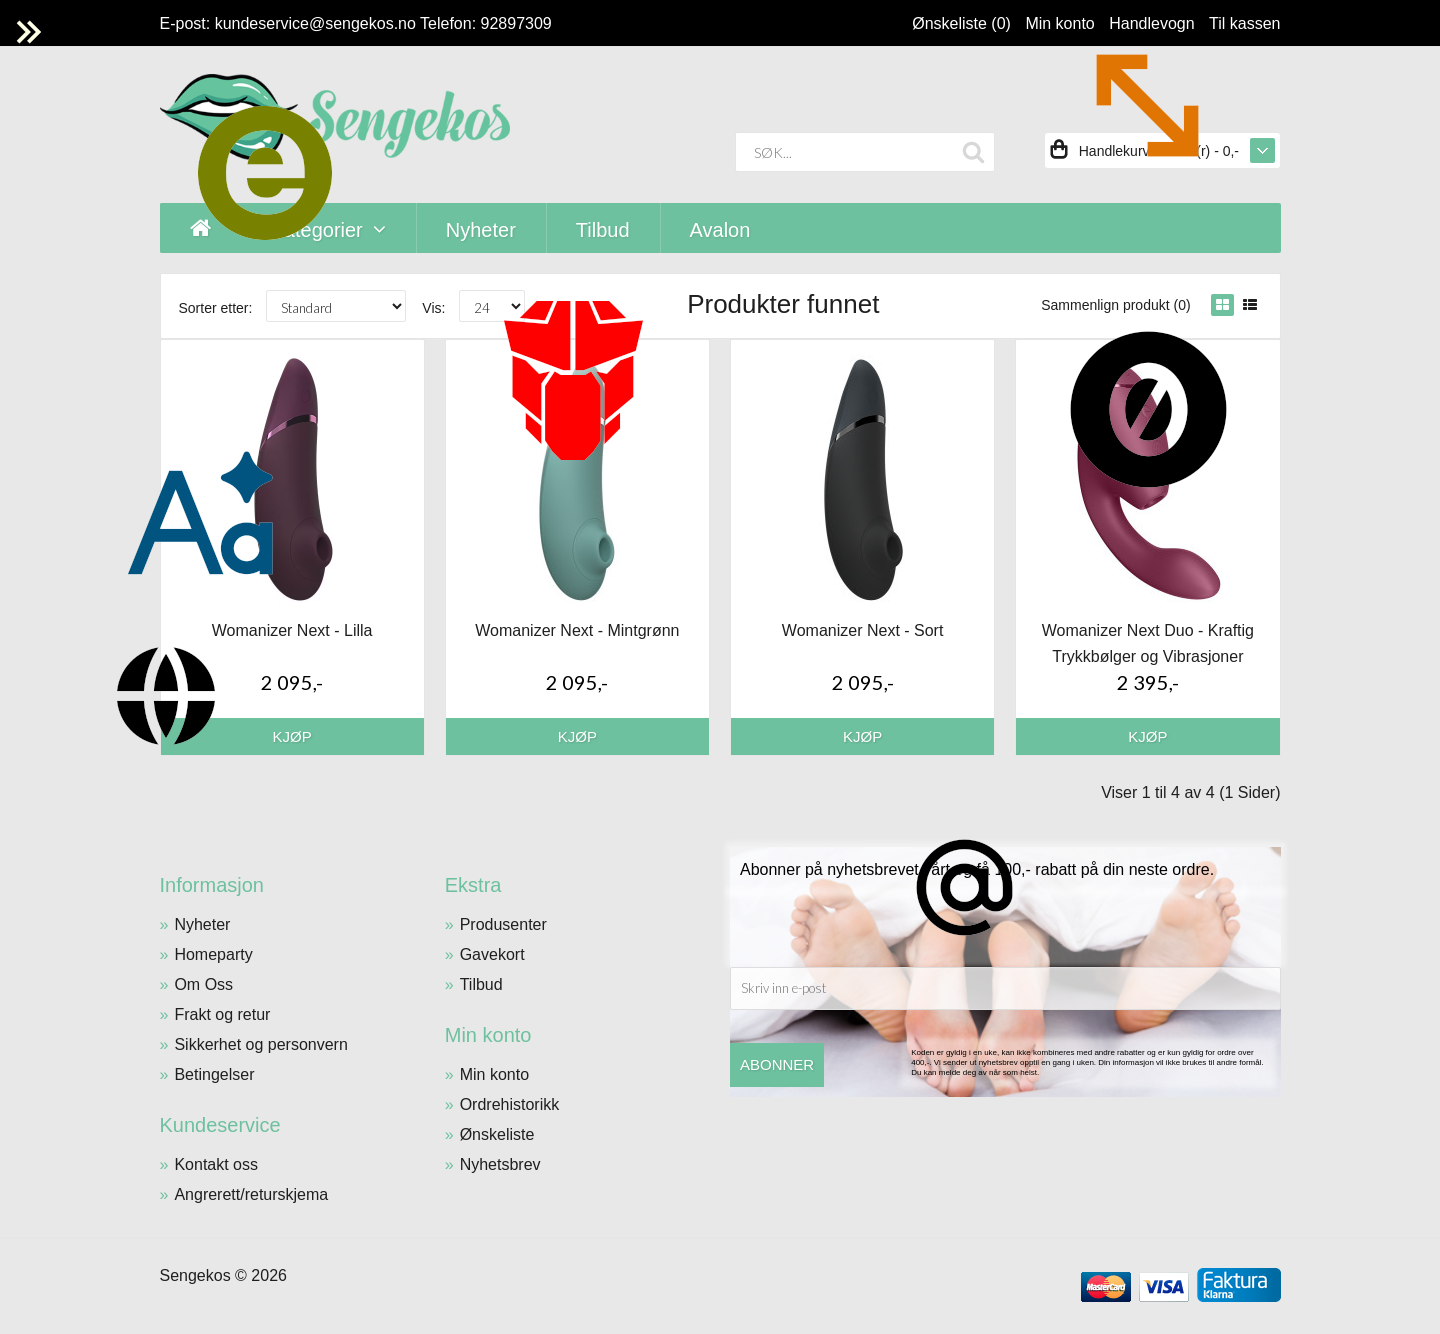 The width and height of the screenshot is (1440, 1334). Describe the element at coordinates (1148, 409) in the screenshot. I see `indicates content is in the public domain (CC0 license)` at that location.